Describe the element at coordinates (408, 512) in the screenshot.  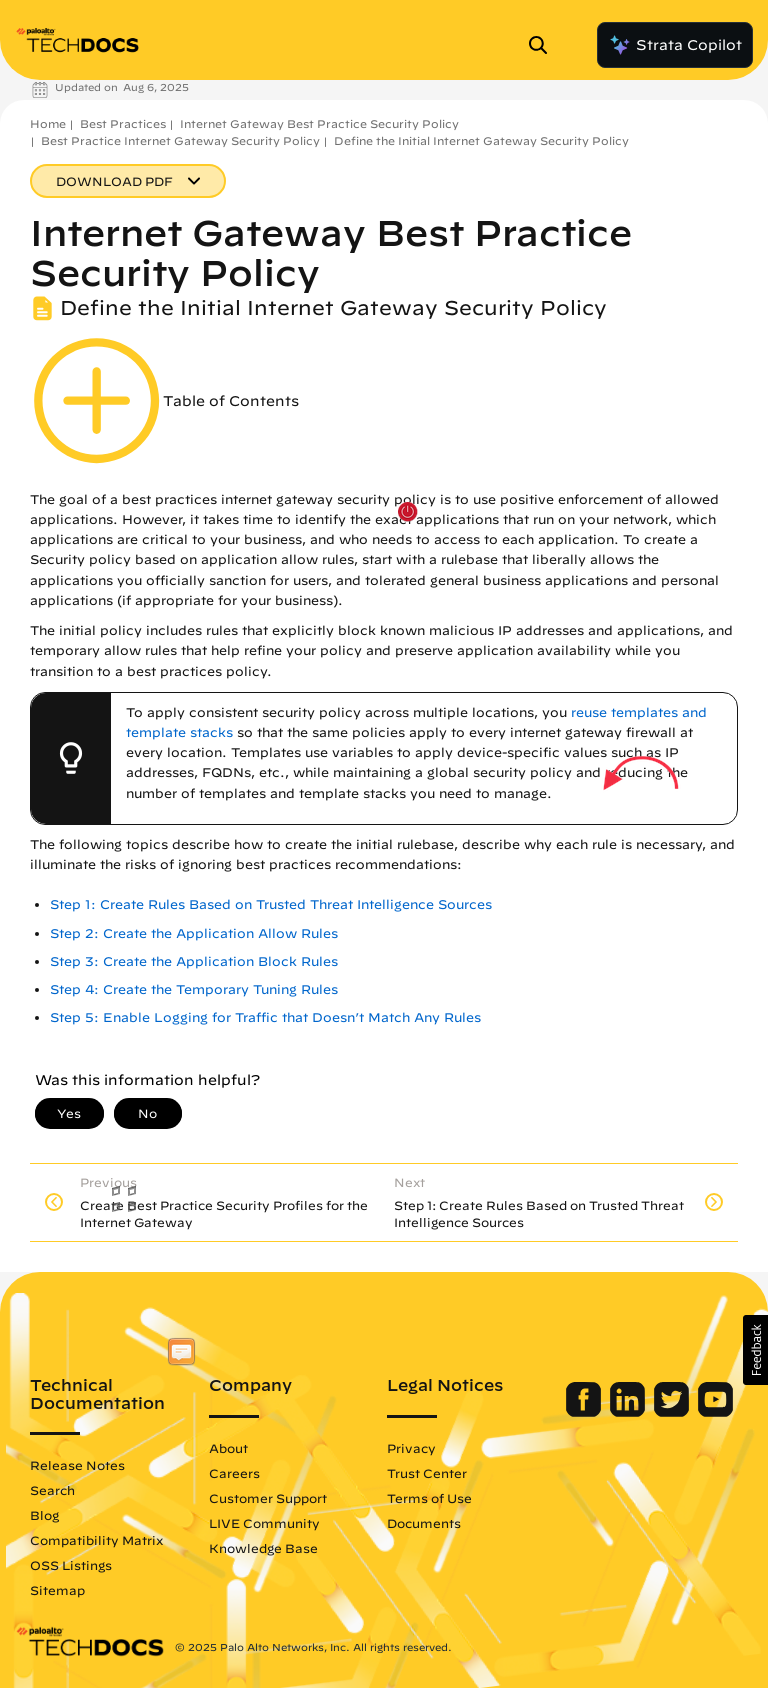
I see `shut down or power off the system` at that location.